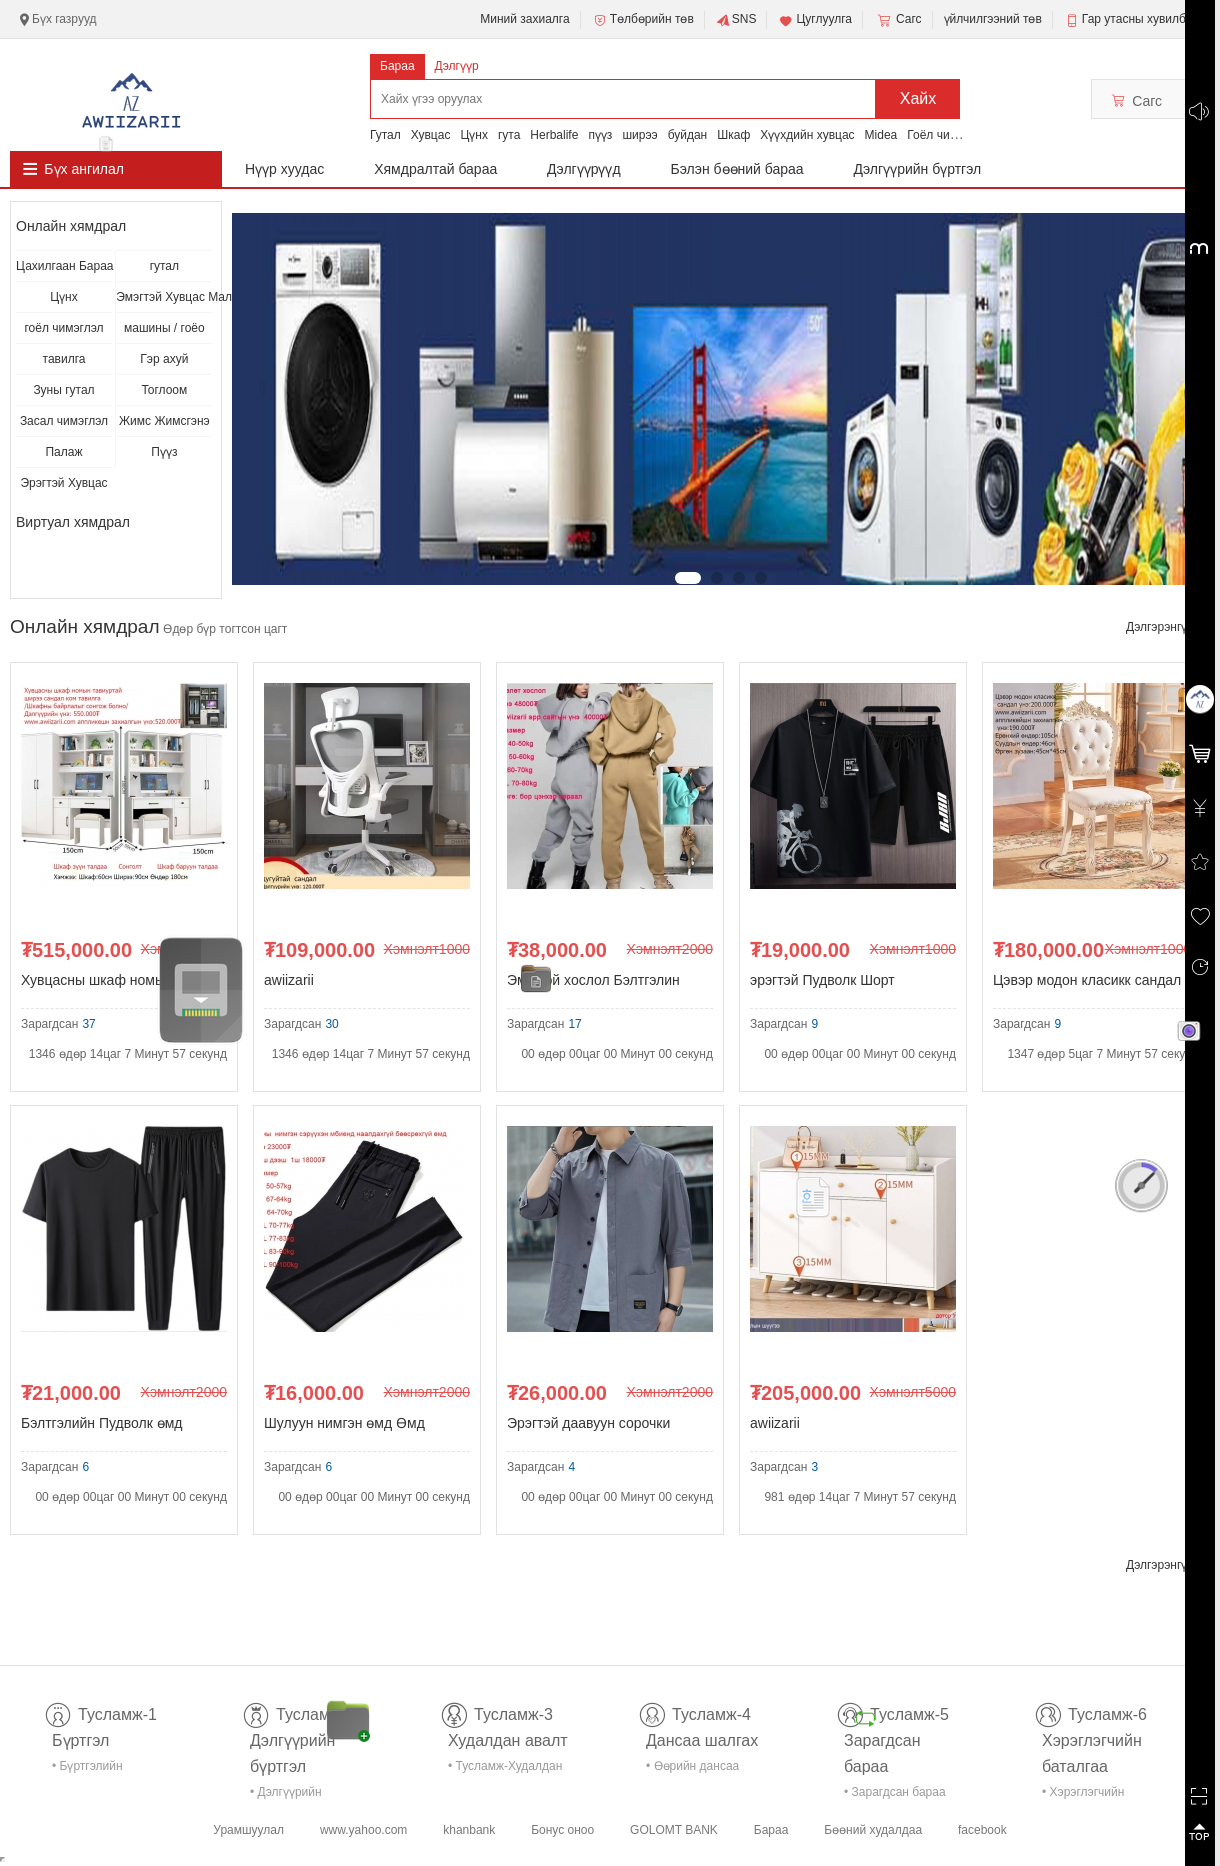 The width and height of the screenshot is (1220, 1866). I want to click on open sysprof system profiler, so click(1141, 1185).